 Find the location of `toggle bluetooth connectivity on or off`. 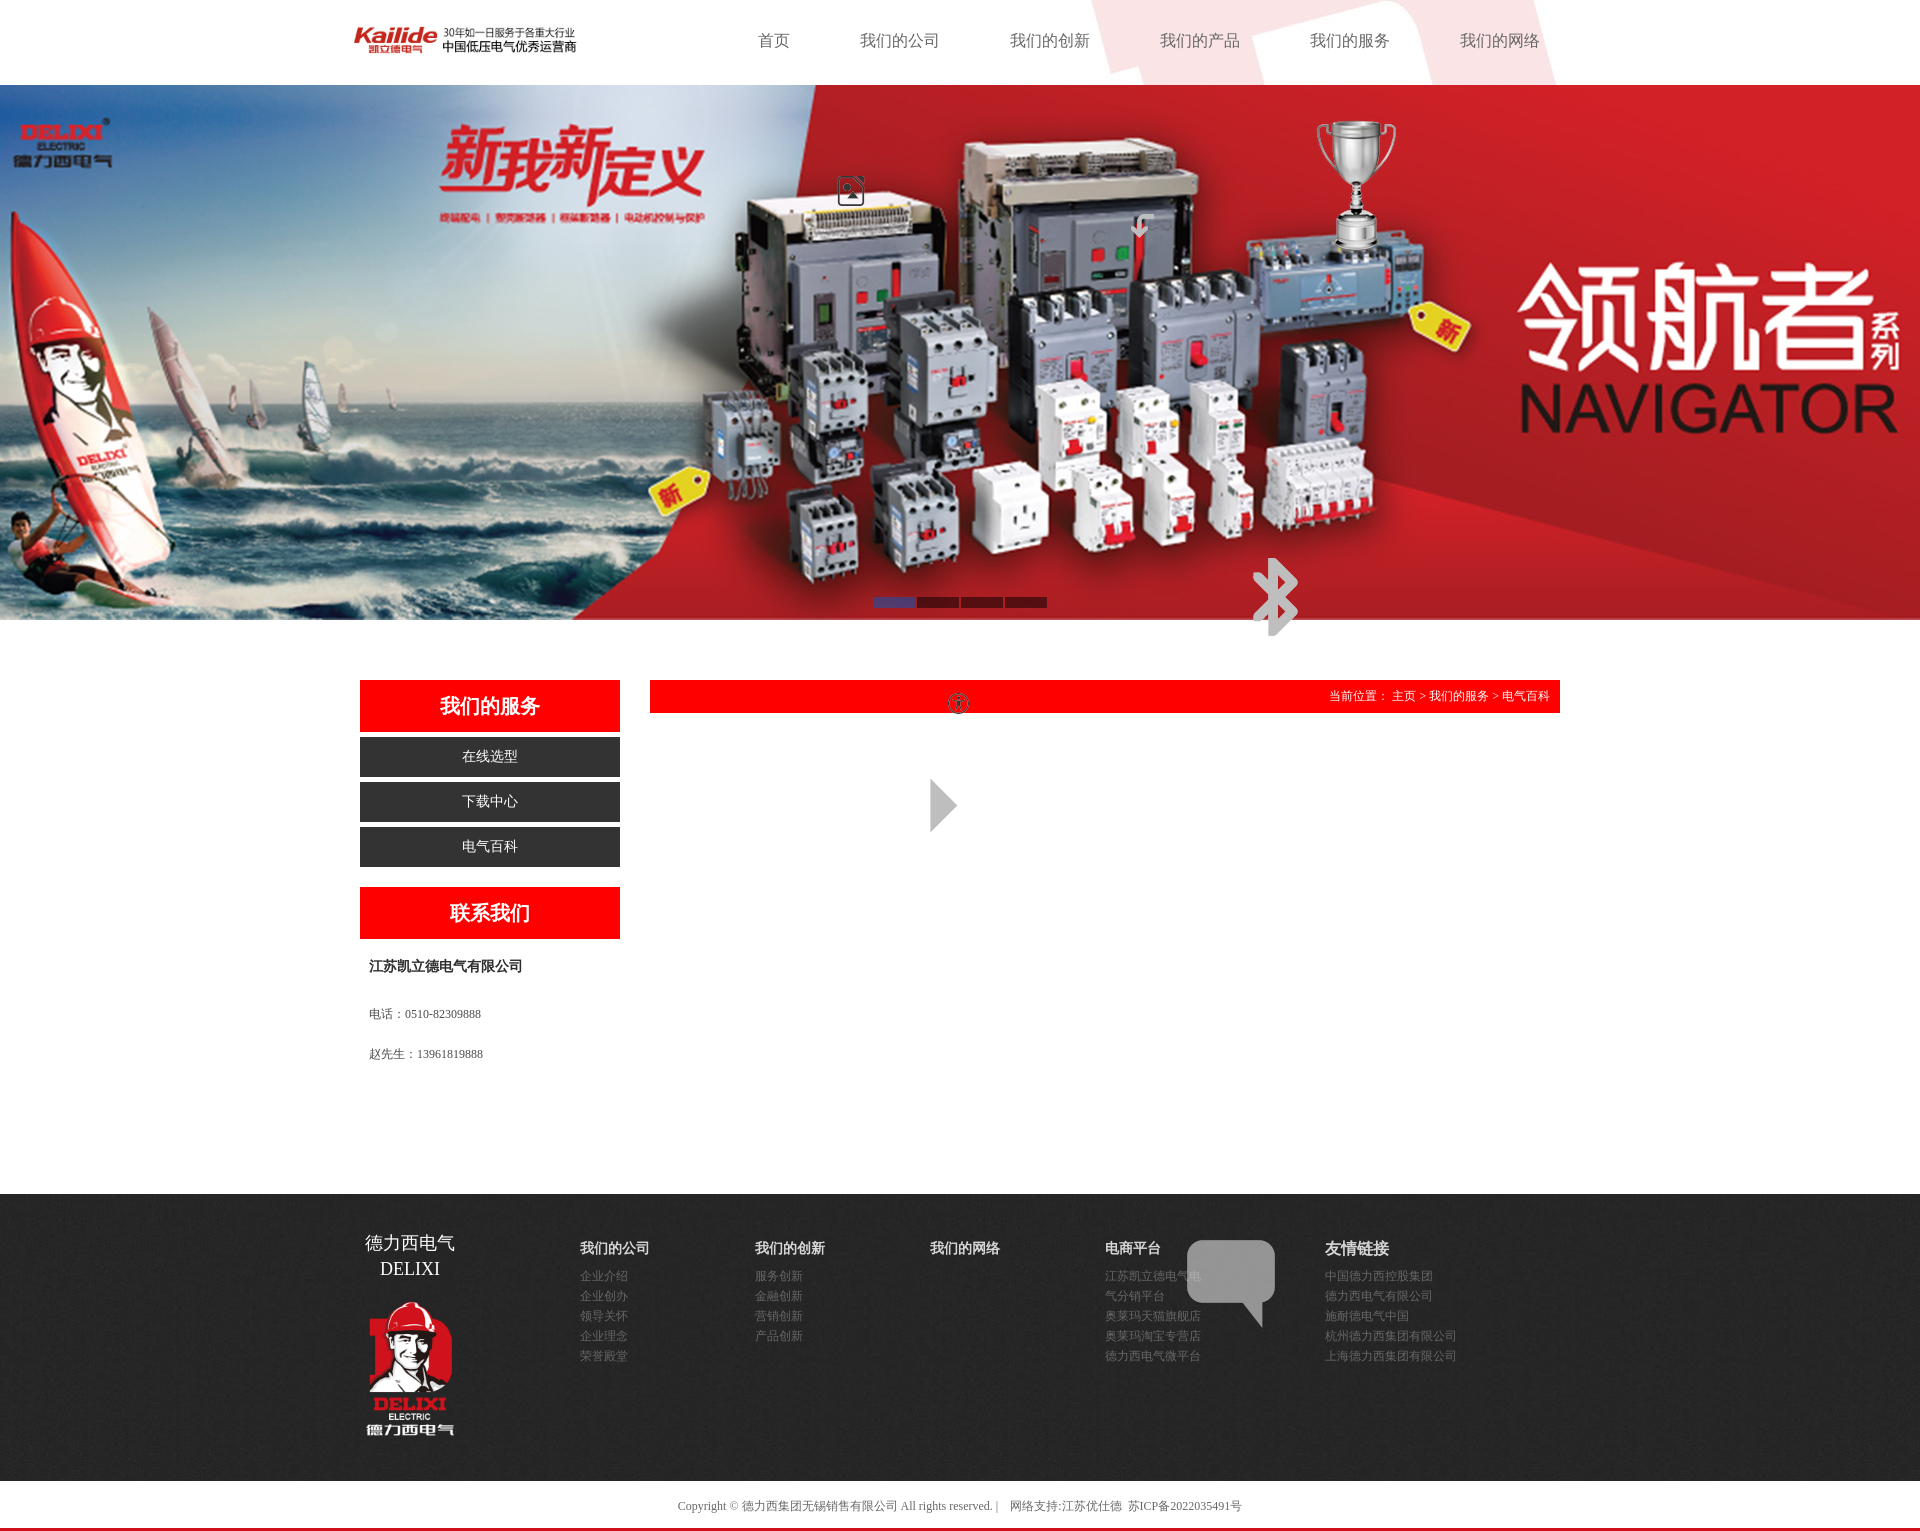

toggle bluetooth connectivity on or off is located at coordinates (1278, 597).